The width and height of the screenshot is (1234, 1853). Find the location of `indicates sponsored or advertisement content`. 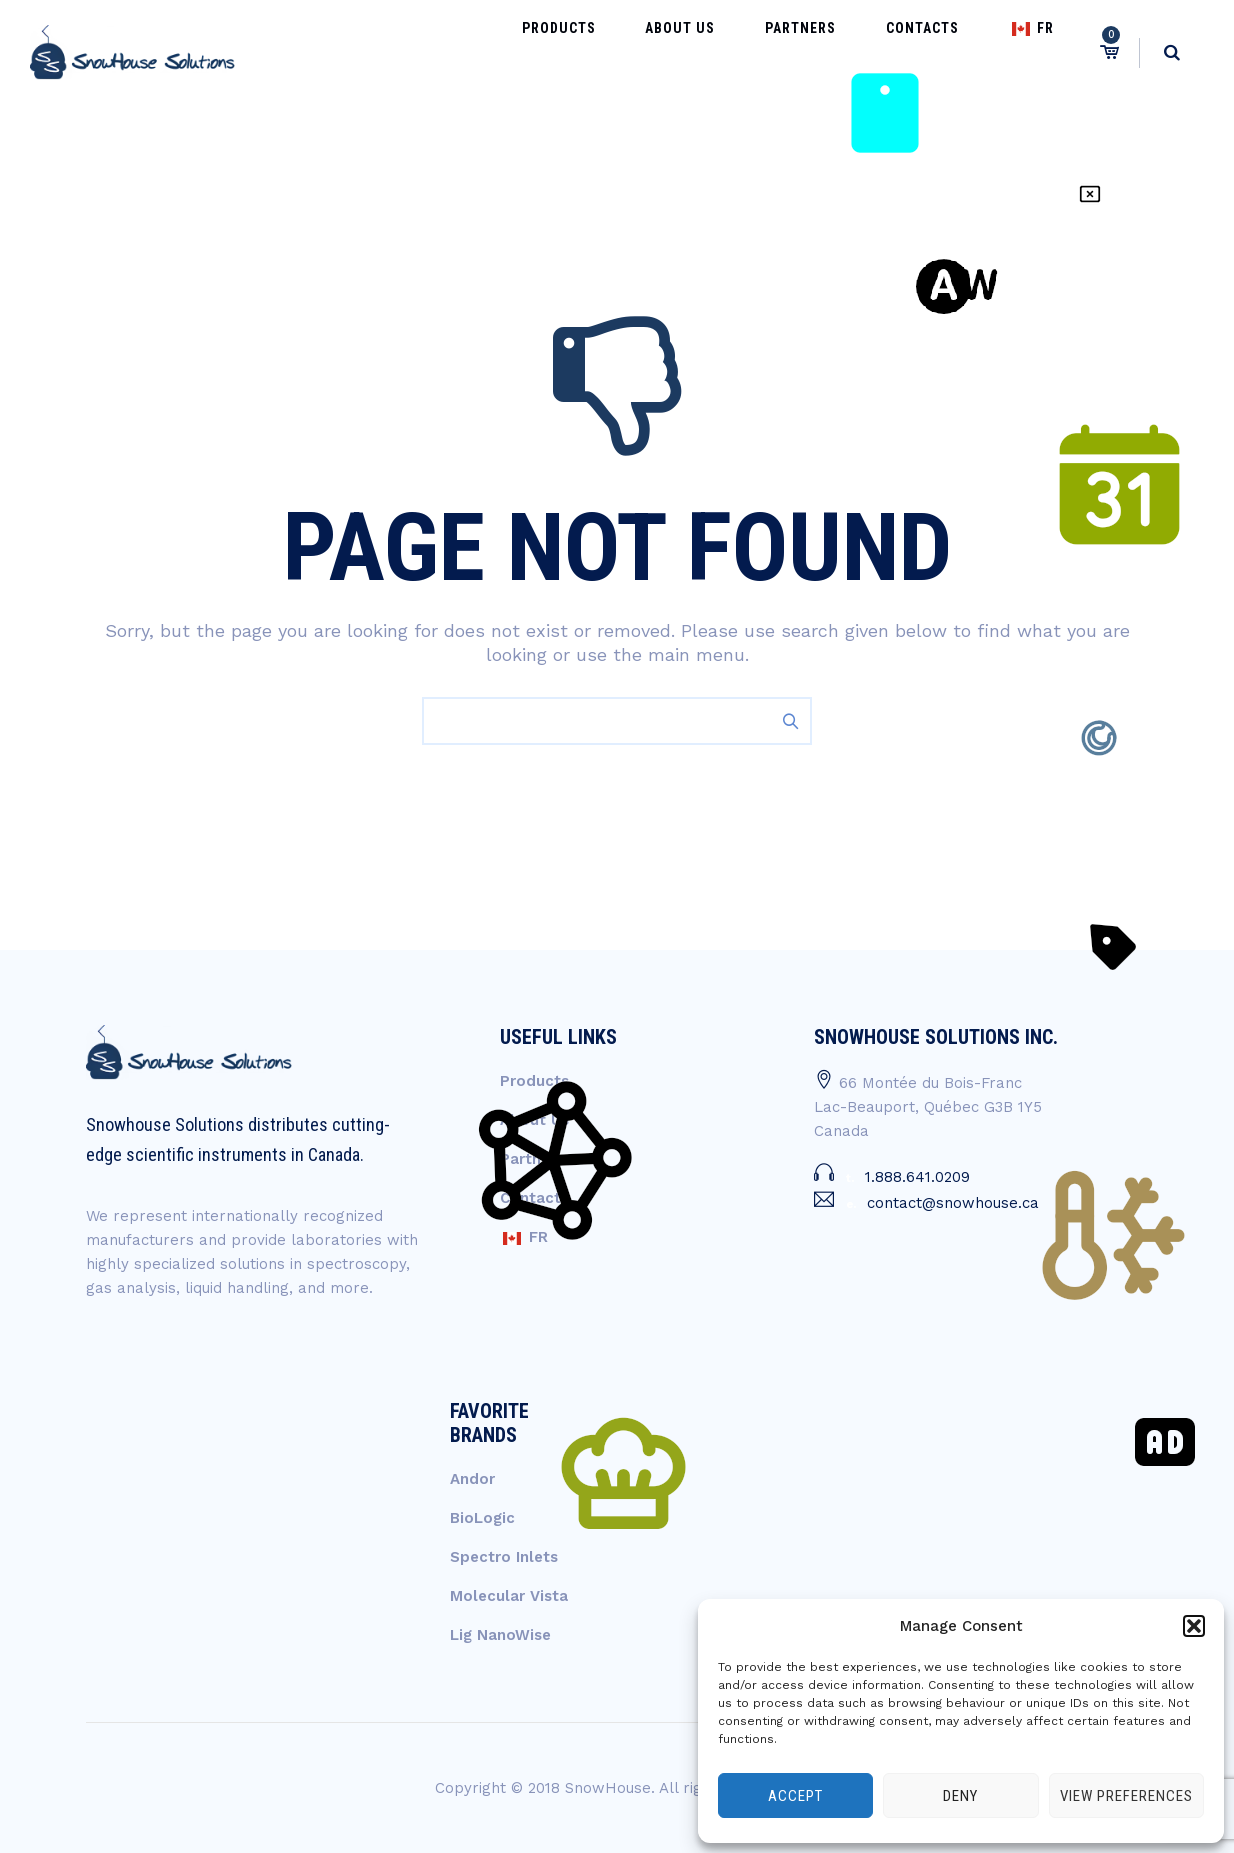

indicates sponsored or advertisement content is located at coordinates (1165, 1442).